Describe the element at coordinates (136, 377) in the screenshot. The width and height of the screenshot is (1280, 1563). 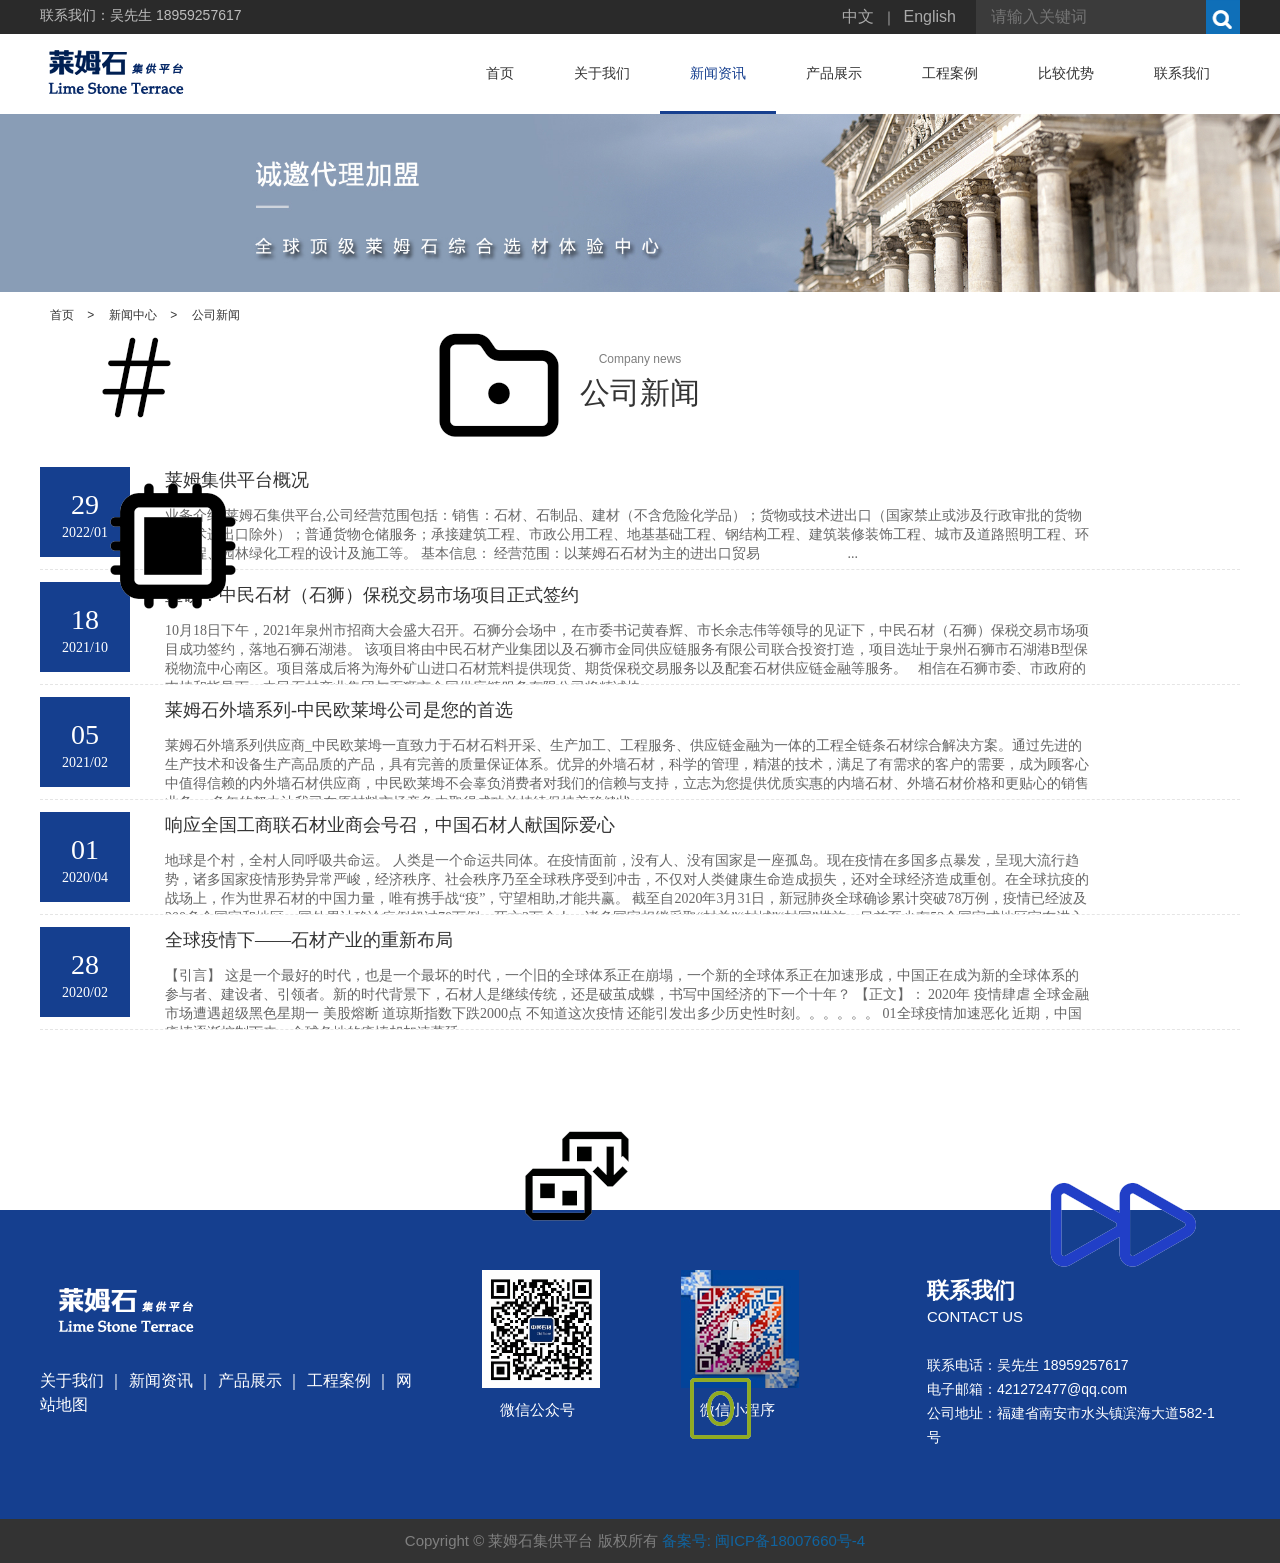
I see `add or search hashtags` at that location.